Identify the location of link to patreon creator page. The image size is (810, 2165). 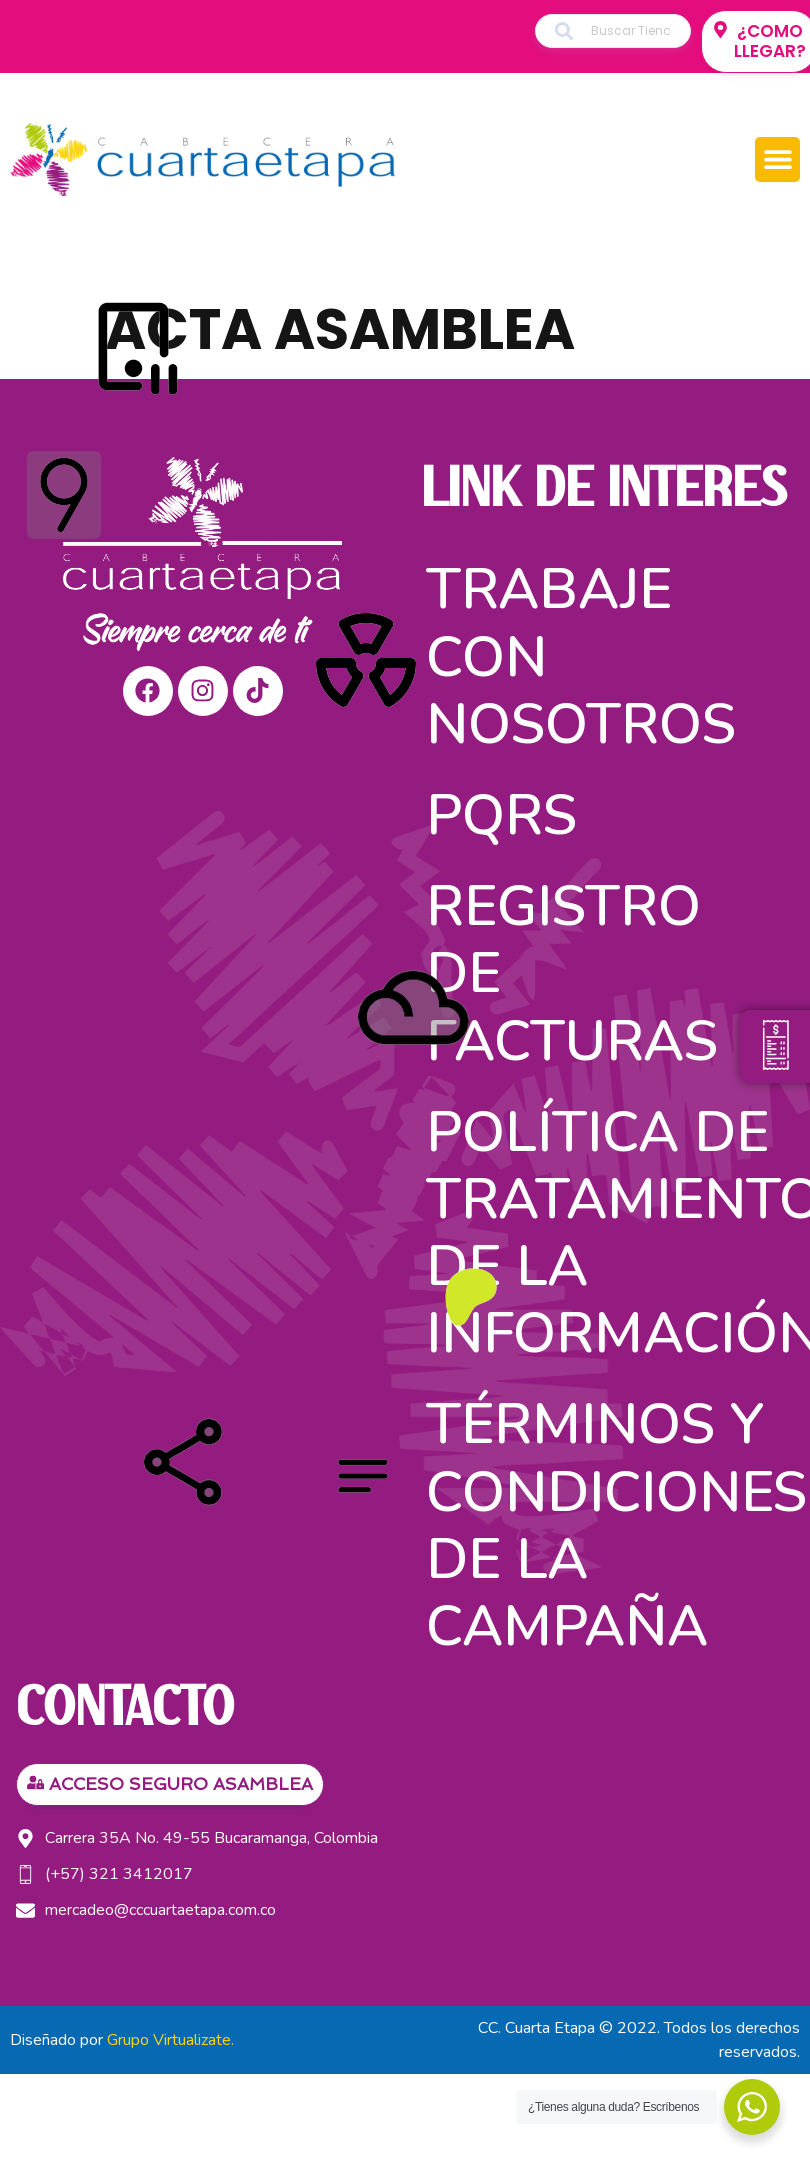
(469, 1296).